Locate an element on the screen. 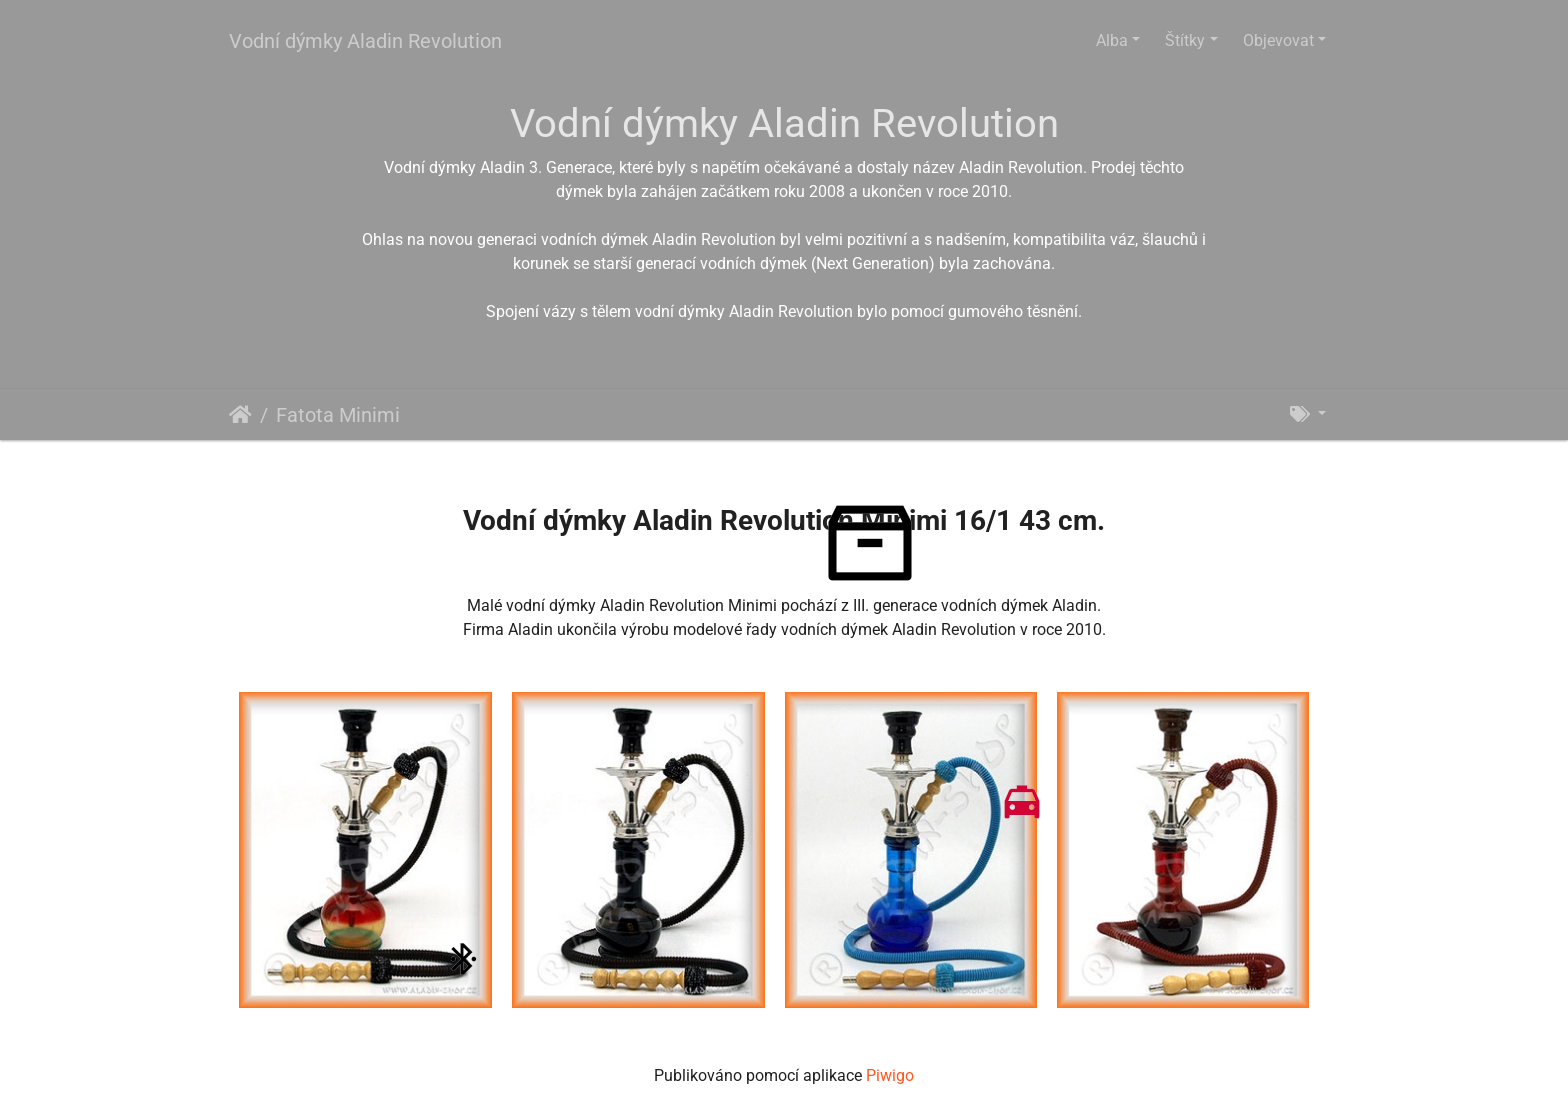 Image resolution: width=1568 pixels, height=1110 pixels. request a taxi or rideshare is located at coordinates (1022, 801).